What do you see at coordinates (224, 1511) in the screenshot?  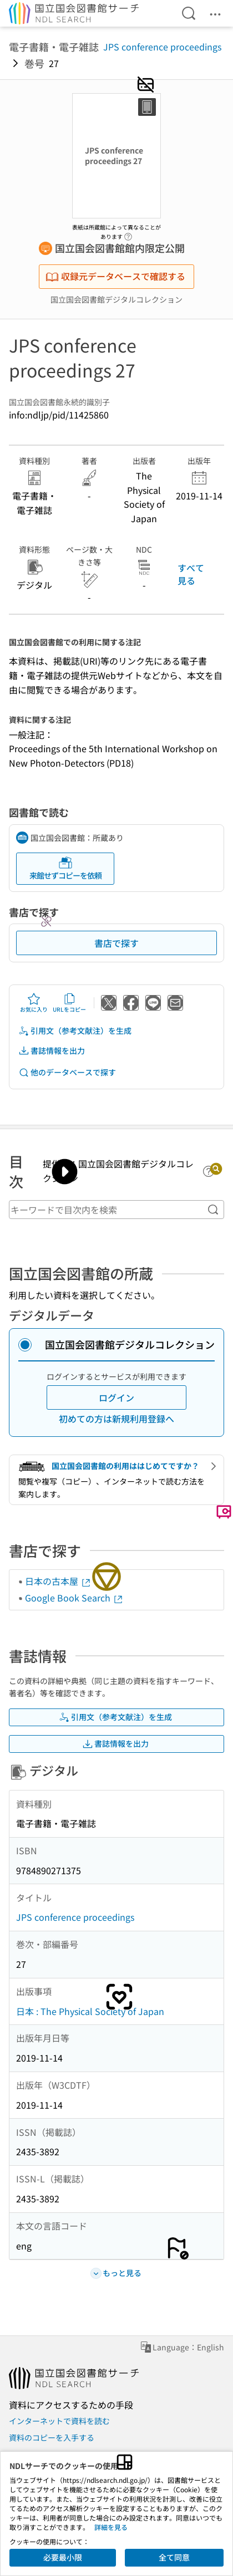 I see `access secure storage or vault` at bounding box center [224, 1511].